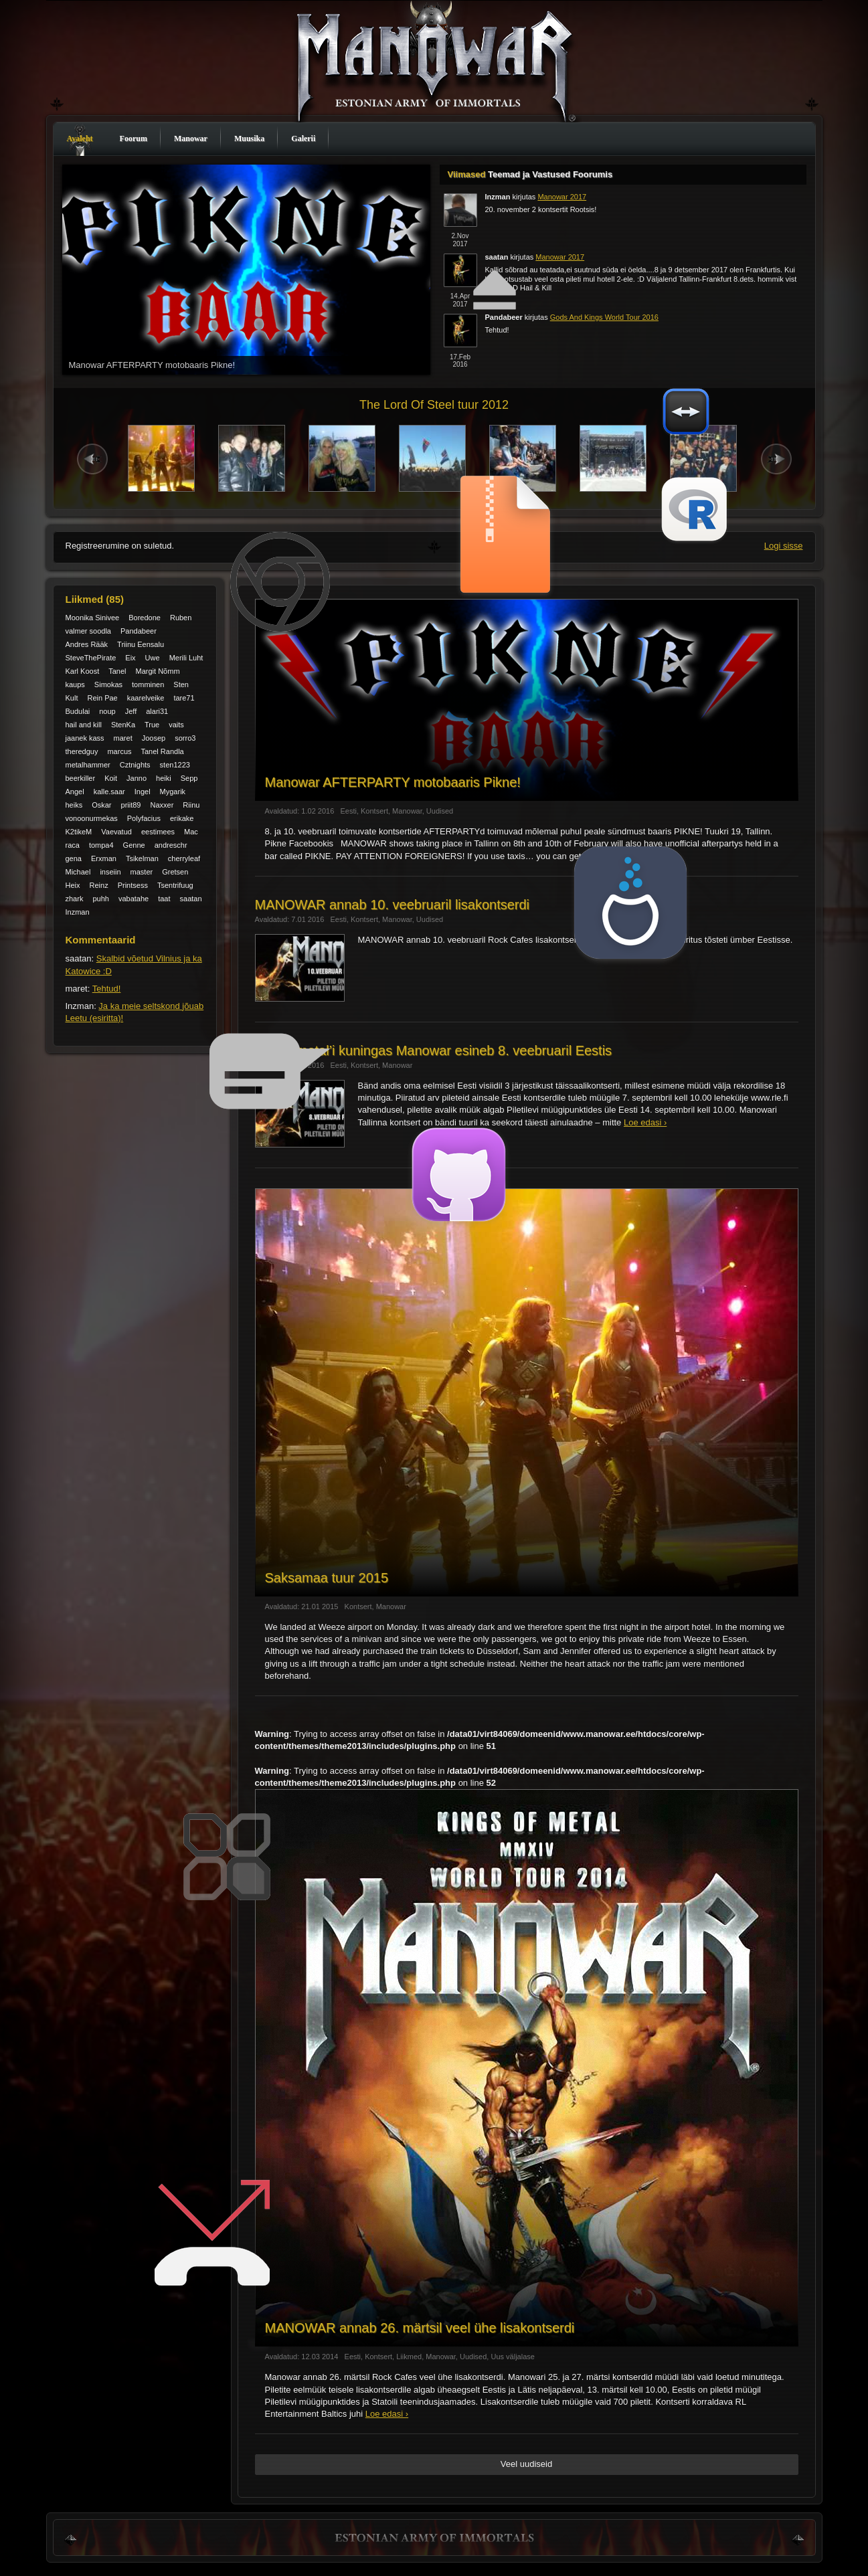  What do you see at coordinates (630, 903) in the screenshot?
I see `open mageia linux distribution app` at bounding box center [630, 903].